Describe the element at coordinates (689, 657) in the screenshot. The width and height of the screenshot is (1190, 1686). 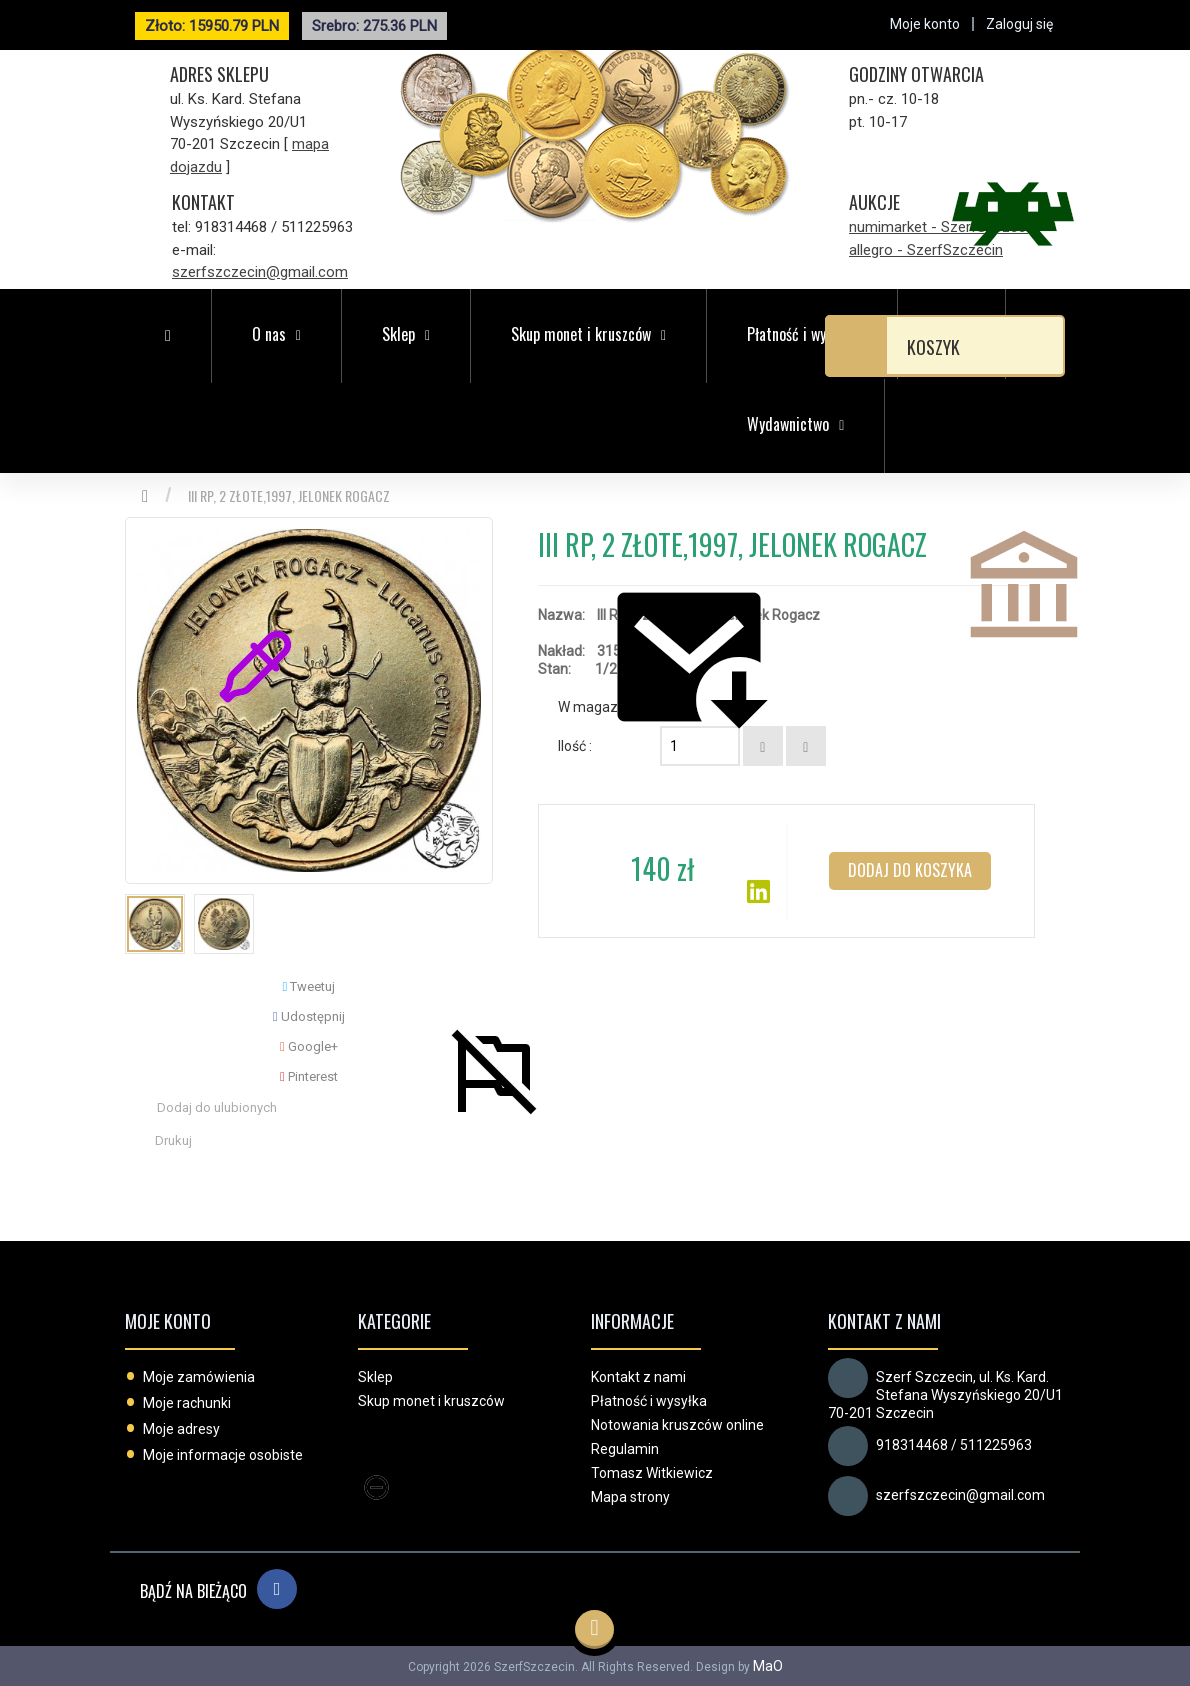
I see `download email or message attachment` at that location.